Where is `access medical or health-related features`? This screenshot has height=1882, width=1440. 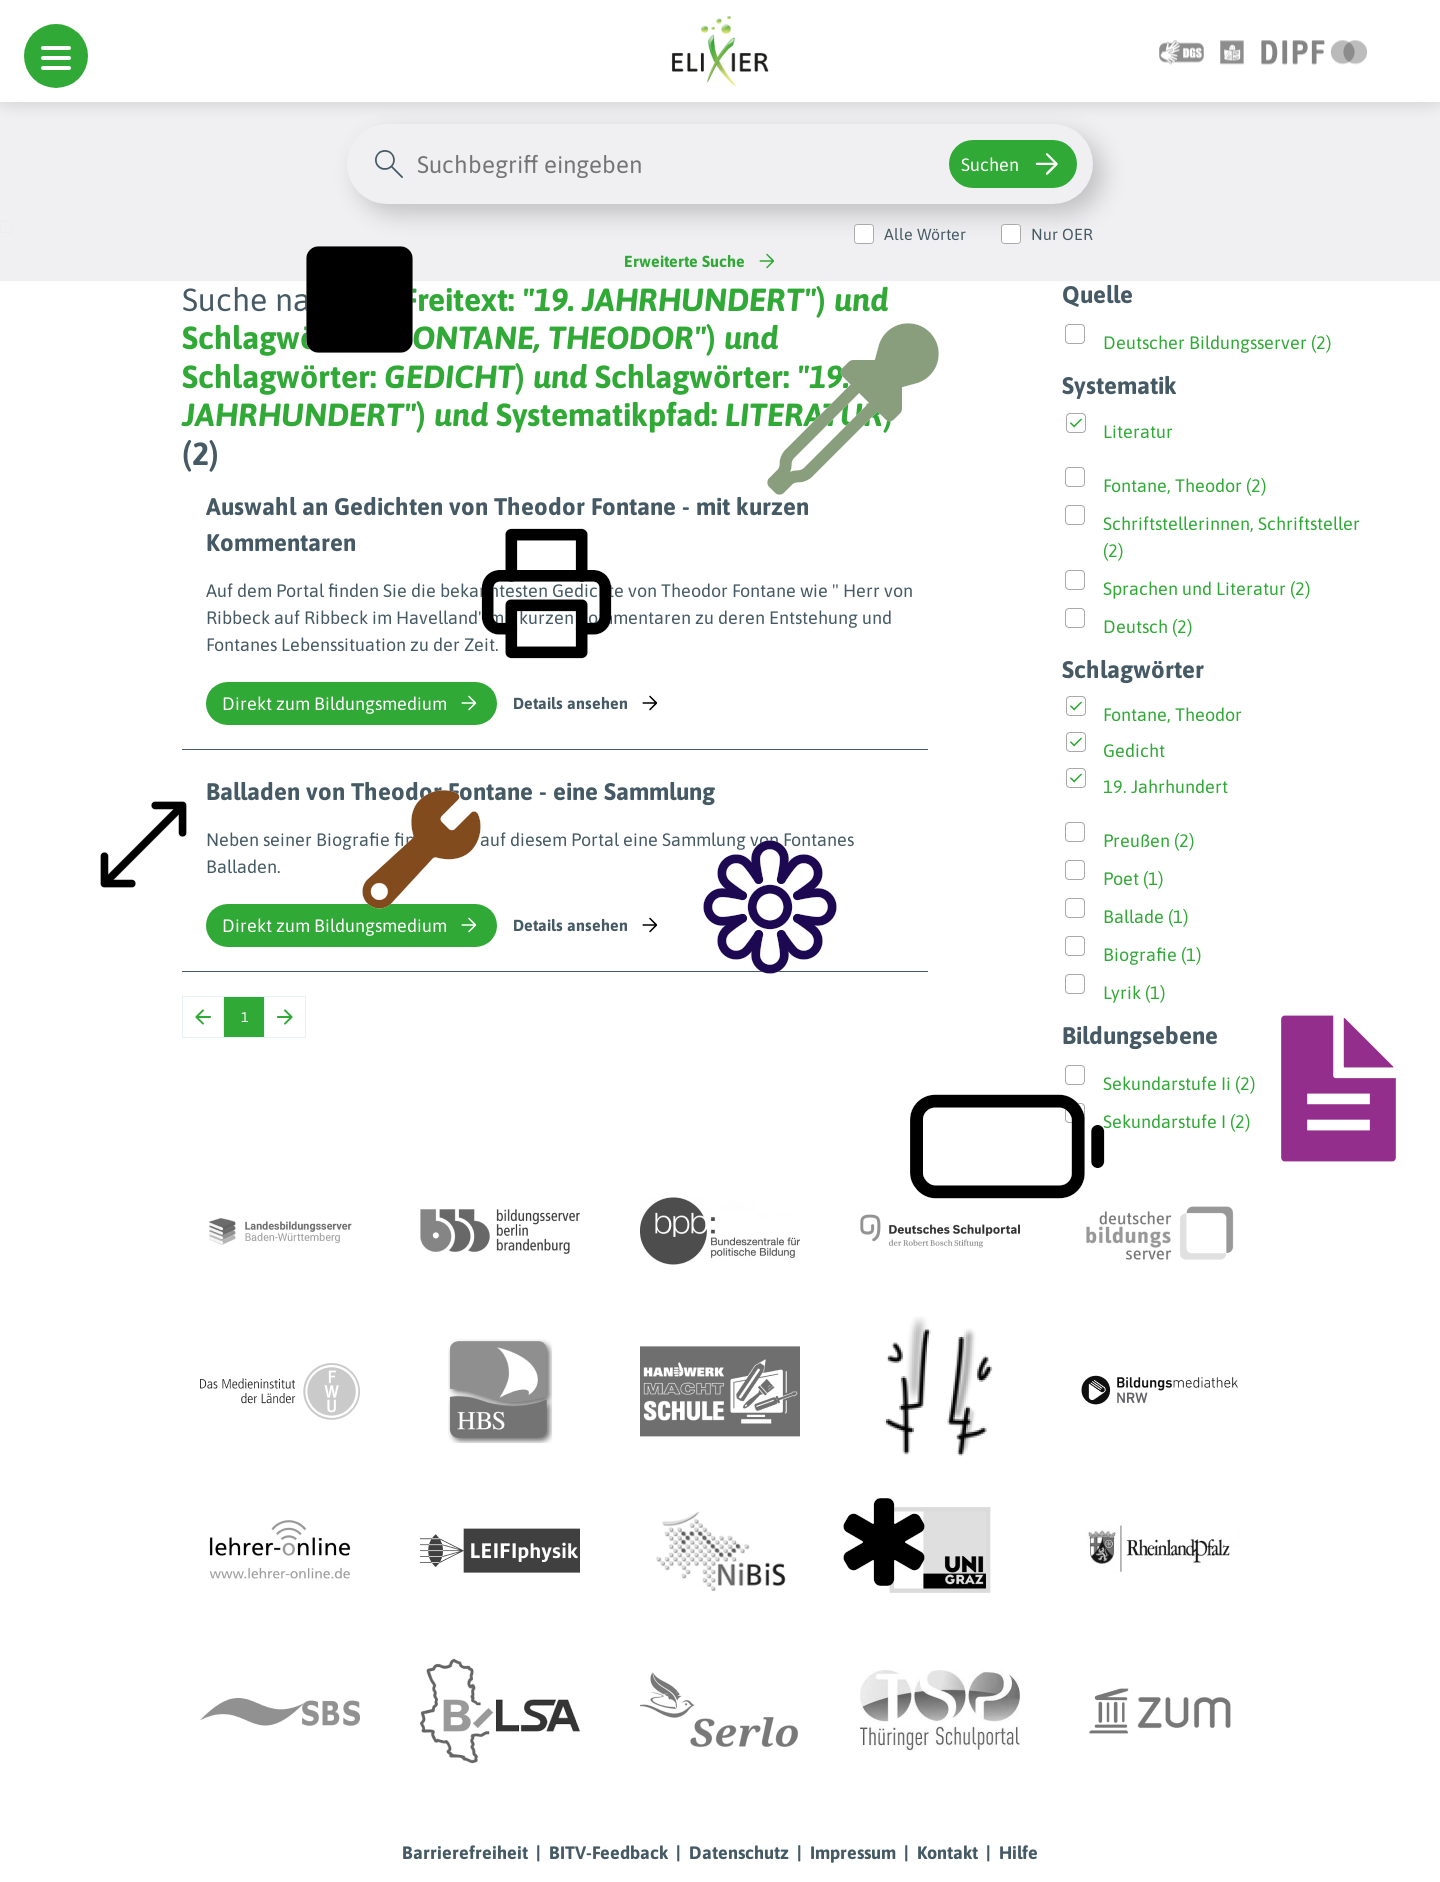
access medical or health-related features is located at coordinates (884, 1542).